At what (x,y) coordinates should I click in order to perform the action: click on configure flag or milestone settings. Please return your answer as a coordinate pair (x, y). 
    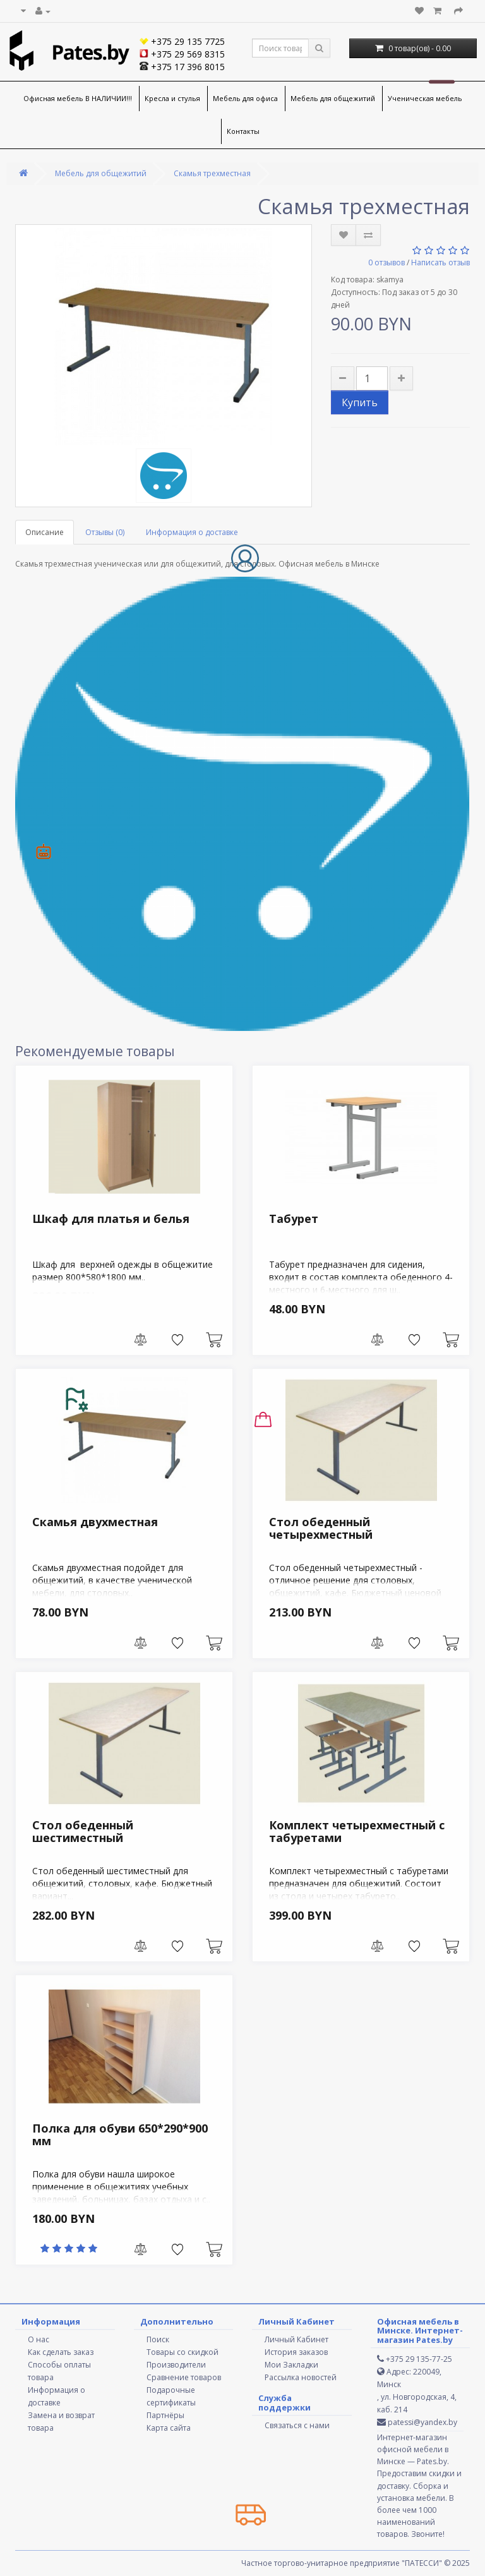
    Looking at the image, I should click on (75, 1399).